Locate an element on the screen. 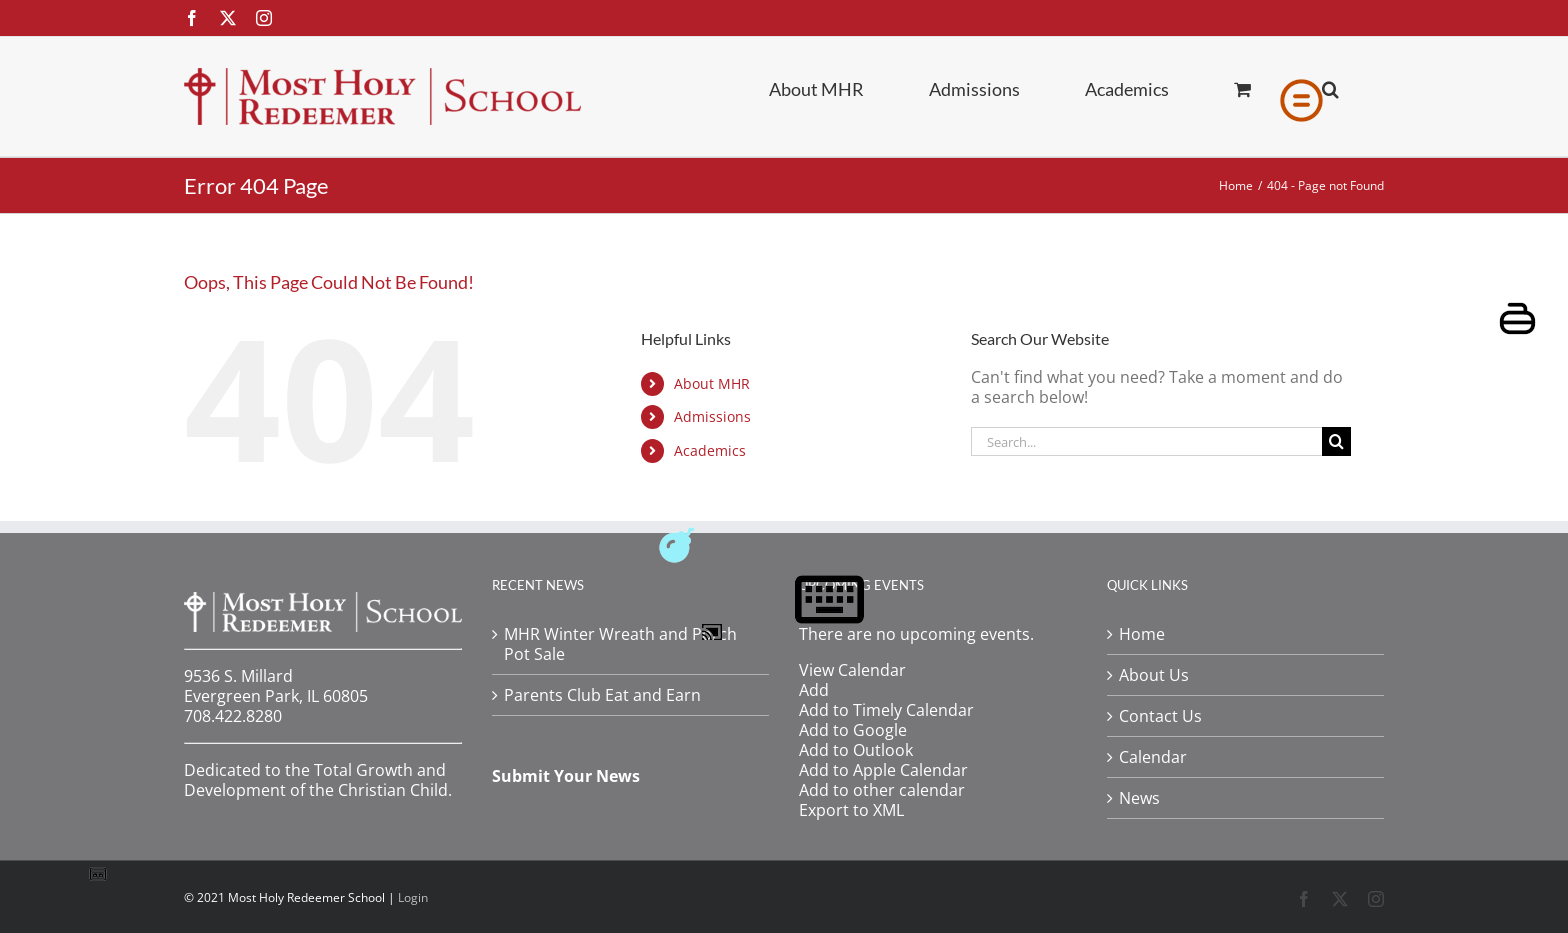  open on-screen keyboard is located at coordinates (829, 599).